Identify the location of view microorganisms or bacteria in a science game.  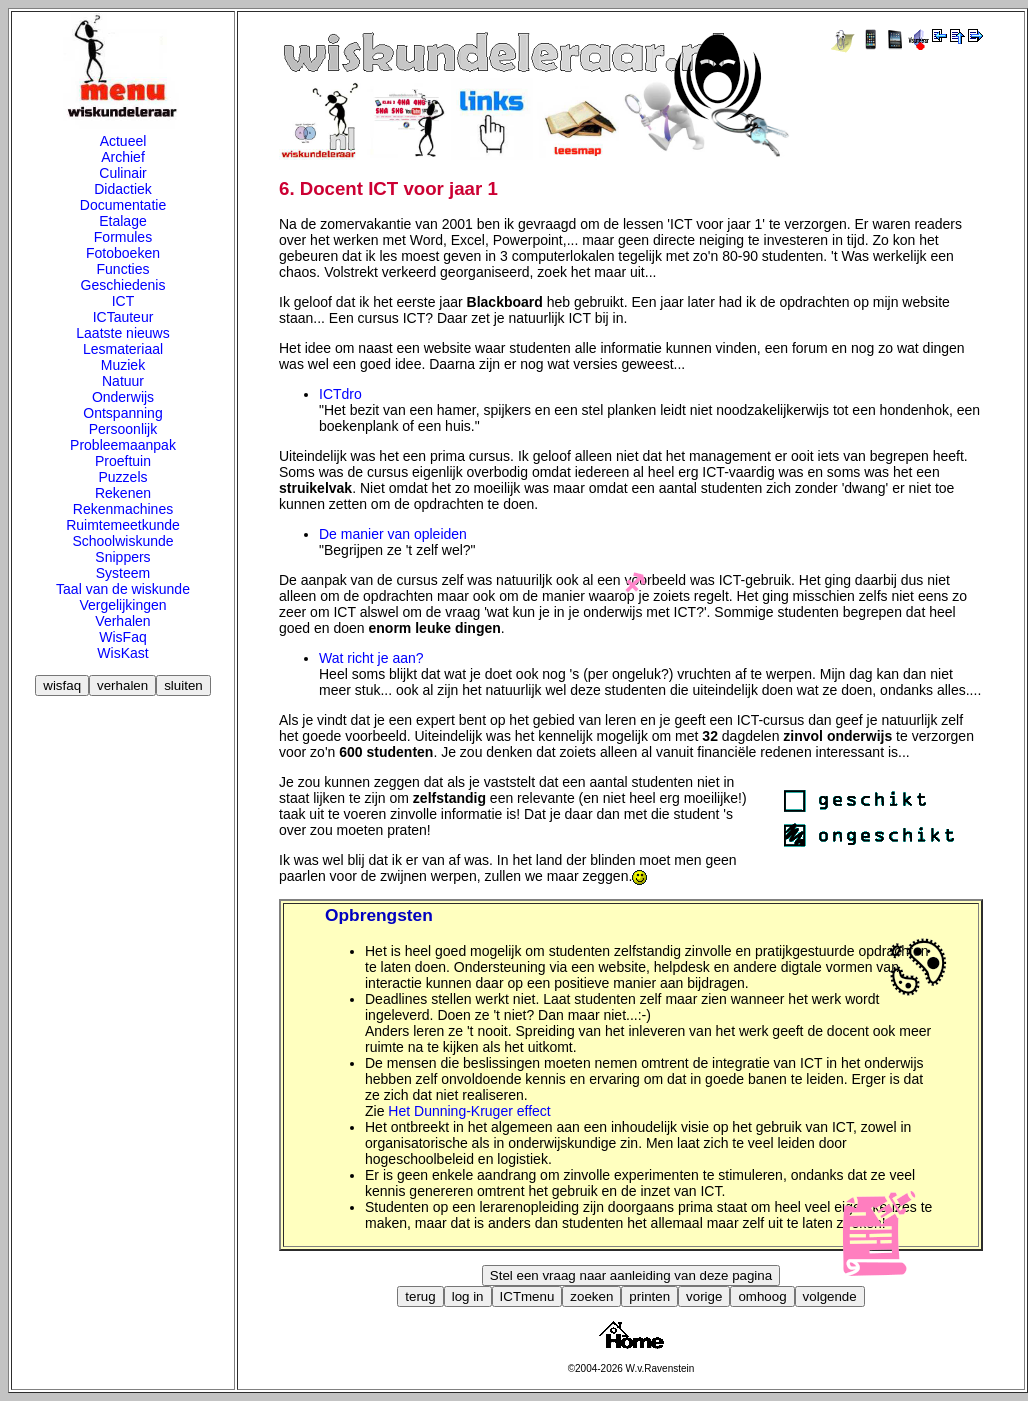
(918, 967).